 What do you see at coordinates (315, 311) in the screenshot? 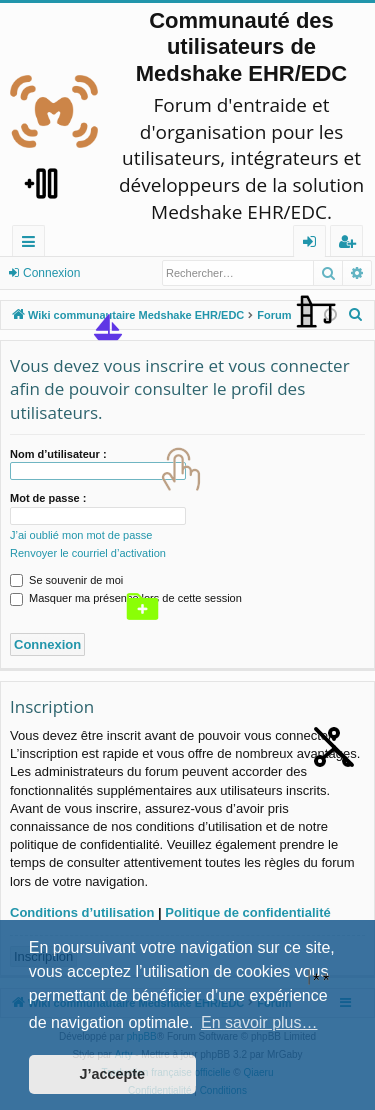
I see `construction or building in progress` at bounding box center [315, 311].